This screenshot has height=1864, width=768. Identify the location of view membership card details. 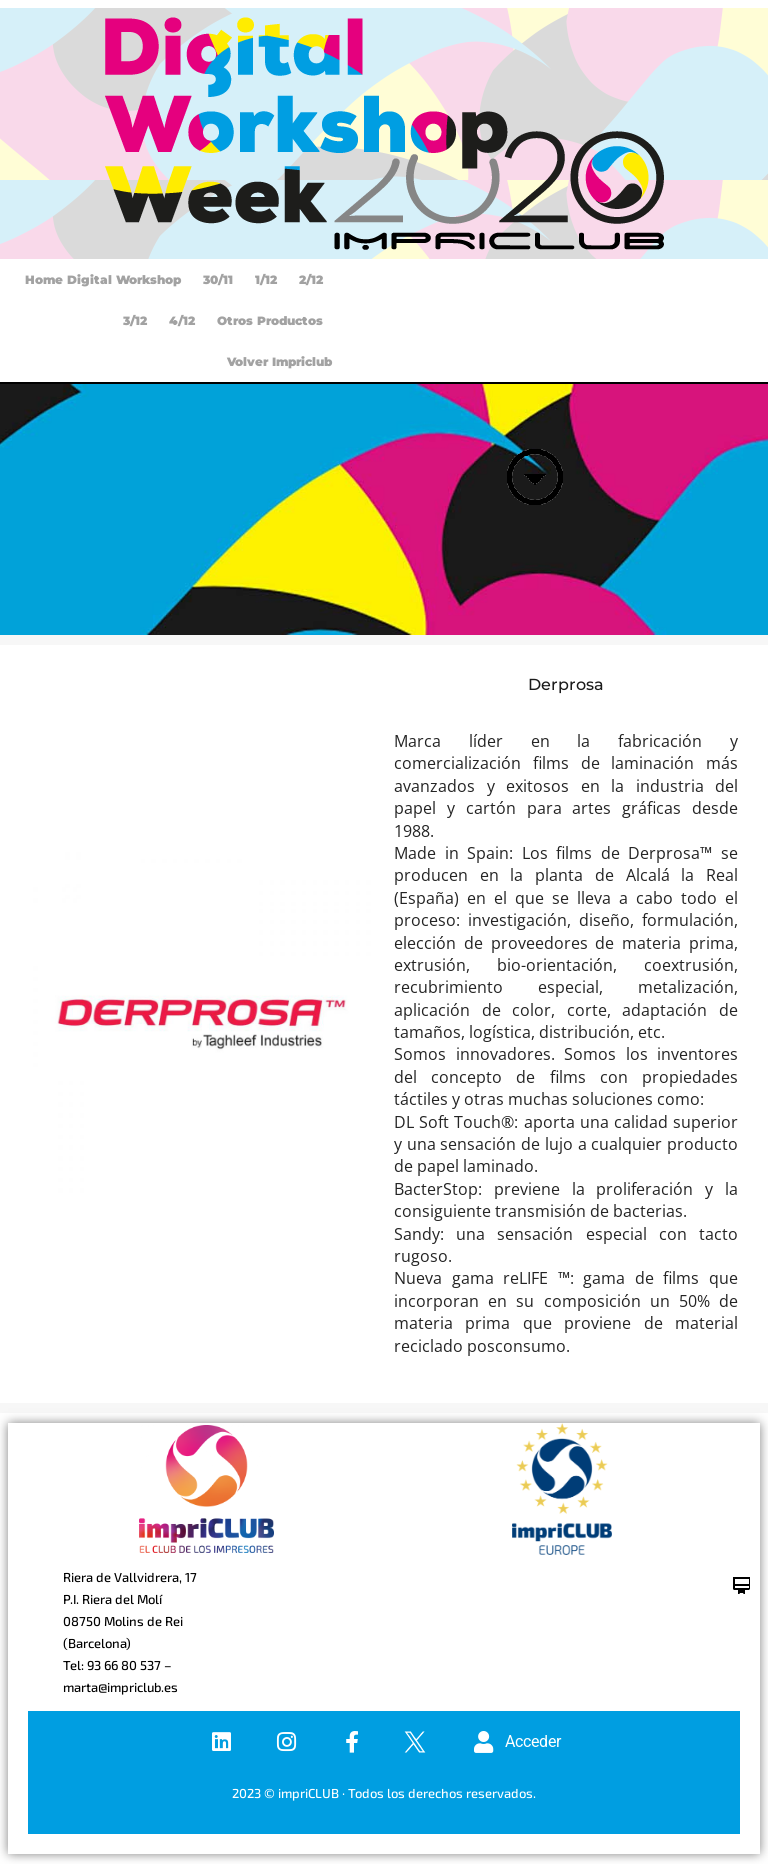
(741, 1585).